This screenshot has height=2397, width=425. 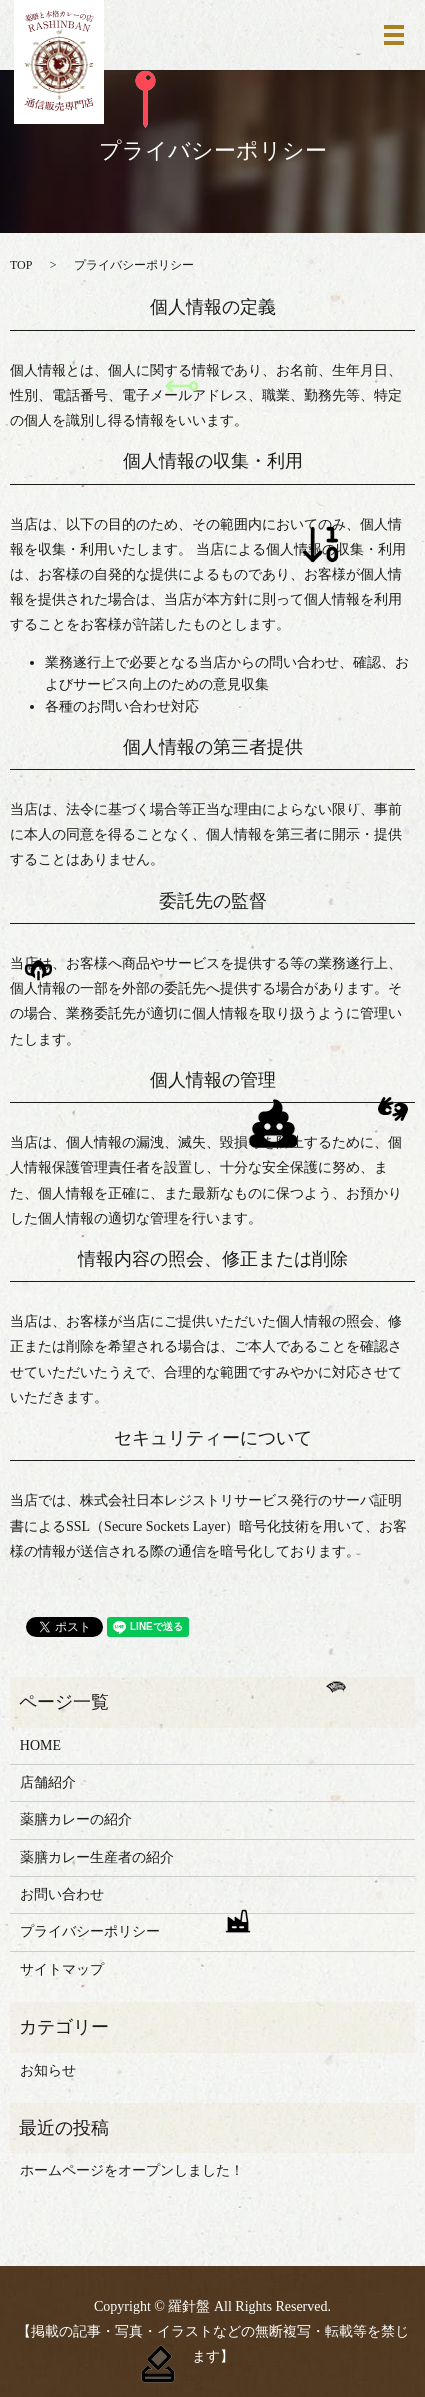 I want to click on add a poop emoji reaction, so click(x=273, y=1123).